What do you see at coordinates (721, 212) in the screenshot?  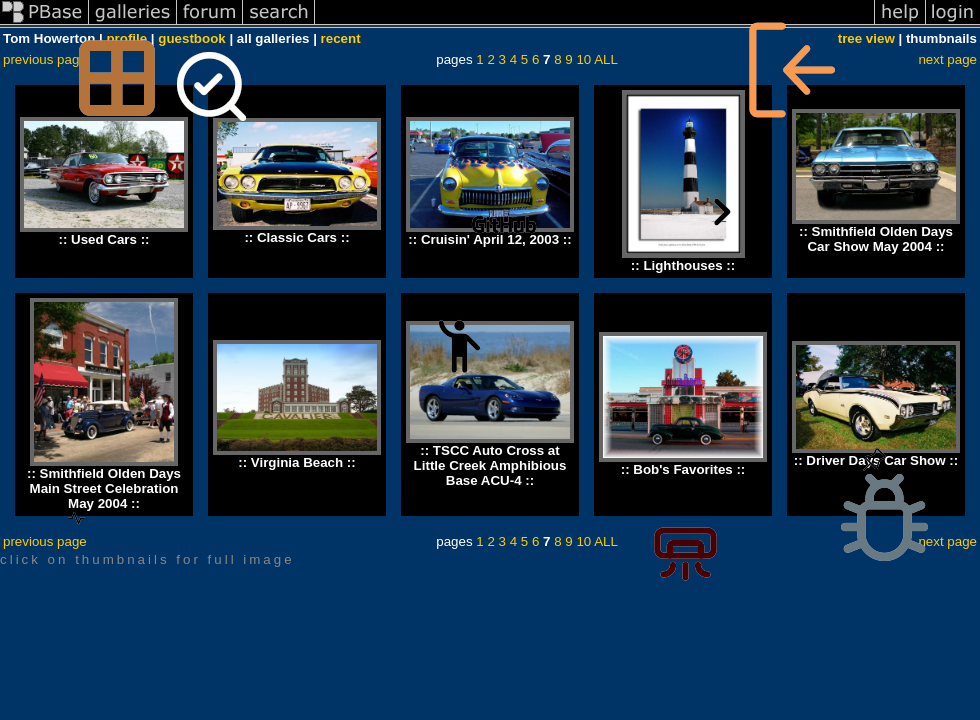 I see `navigate to the next item or page` at bounding box center [721, 212].